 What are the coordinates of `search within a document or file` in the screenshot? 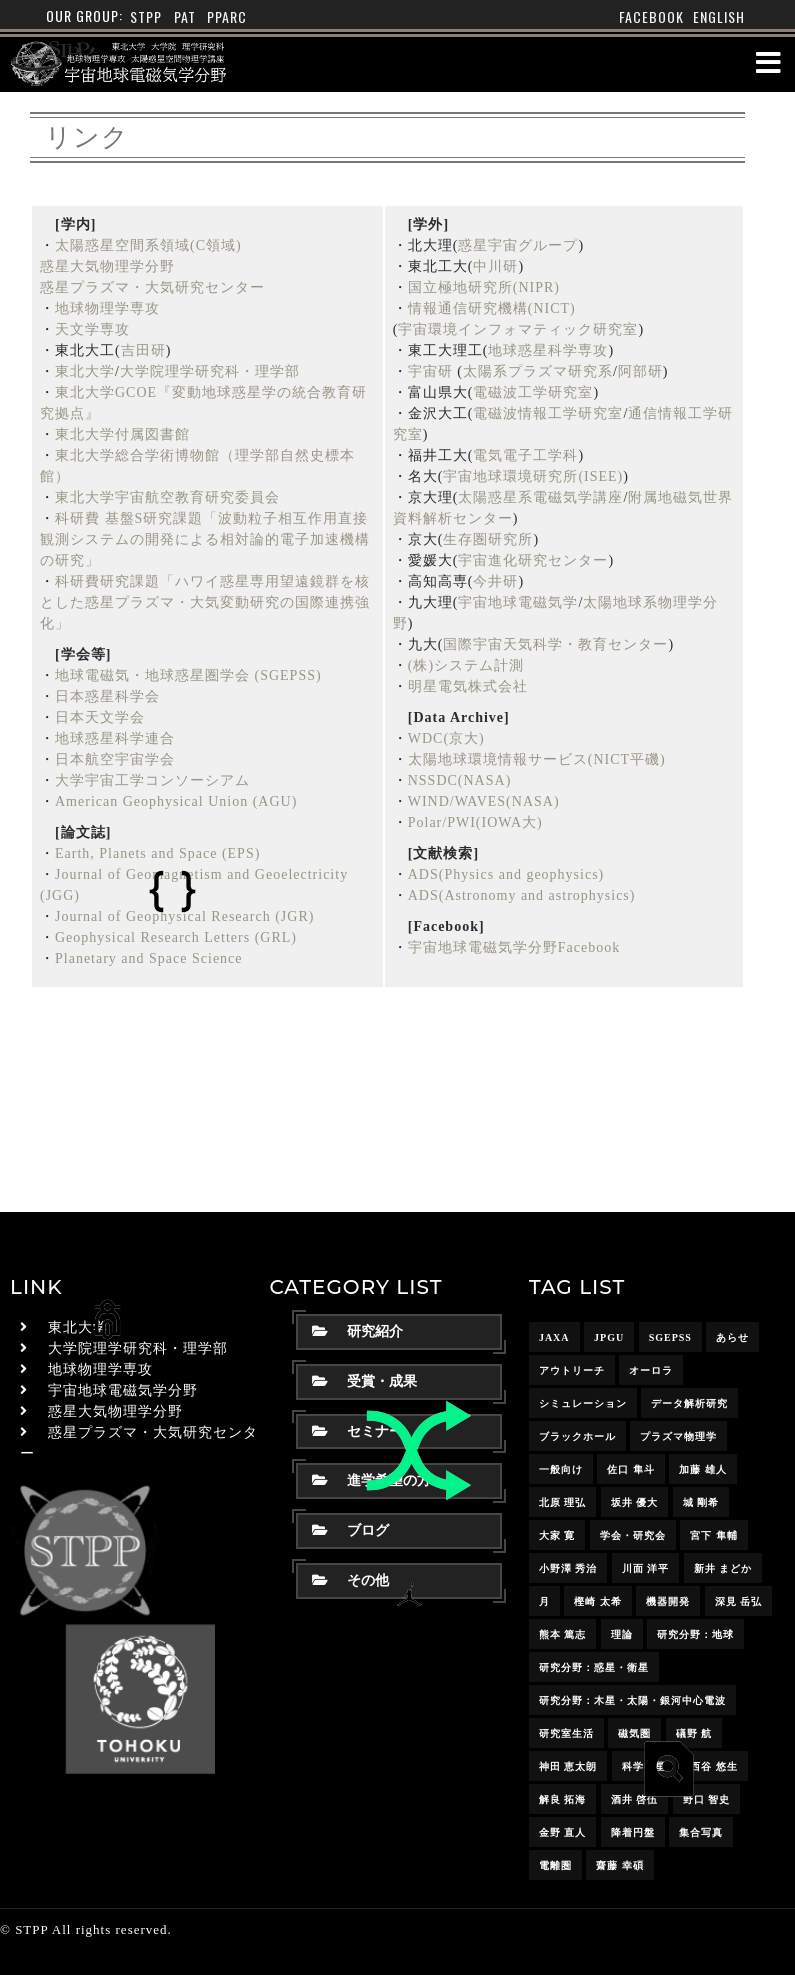 It's located at (669, 1769).